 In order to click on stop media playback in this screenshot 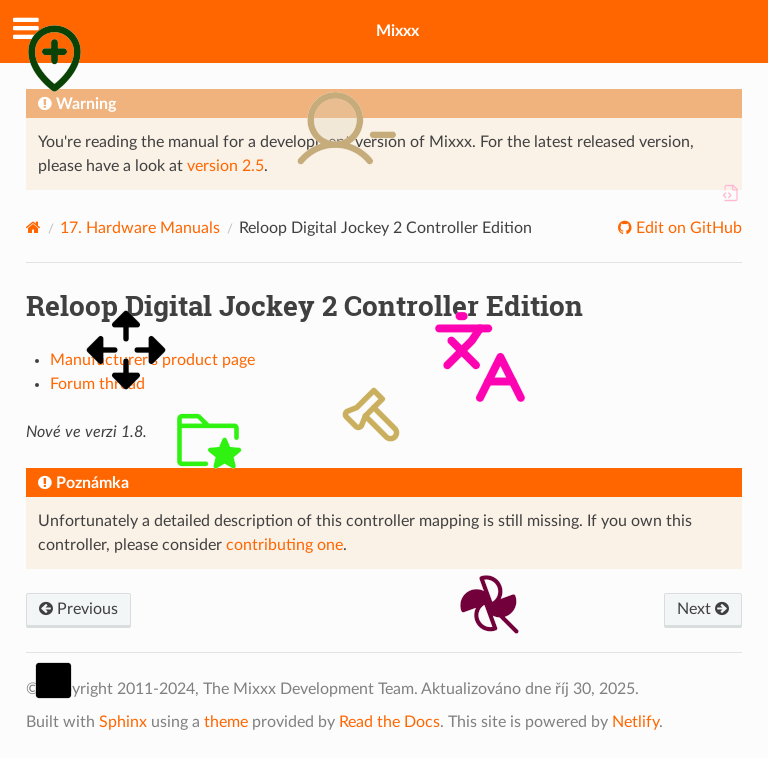, I will do `click(53, 680)`.